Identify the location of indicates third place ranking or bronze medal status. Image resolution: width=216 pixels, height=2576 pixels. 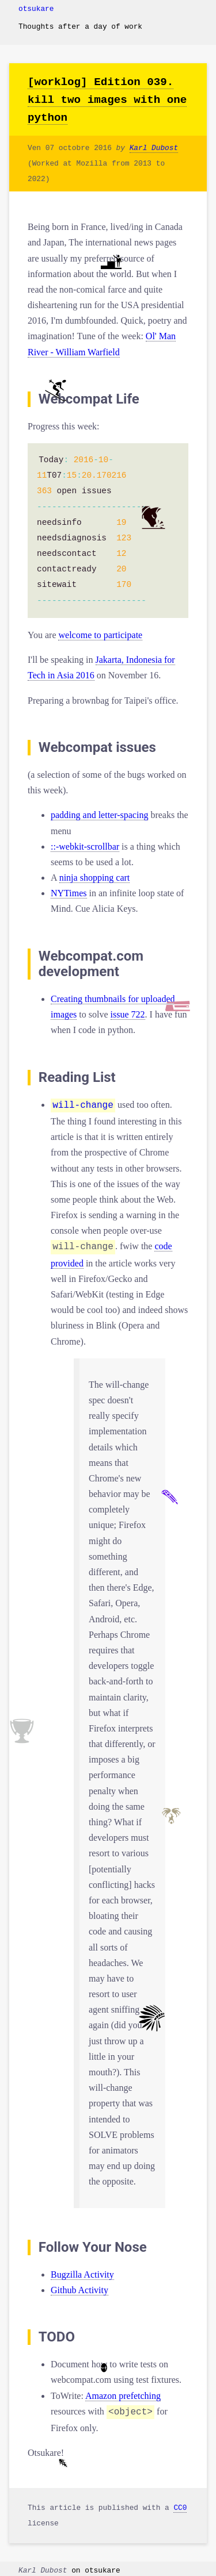
(111, 259).